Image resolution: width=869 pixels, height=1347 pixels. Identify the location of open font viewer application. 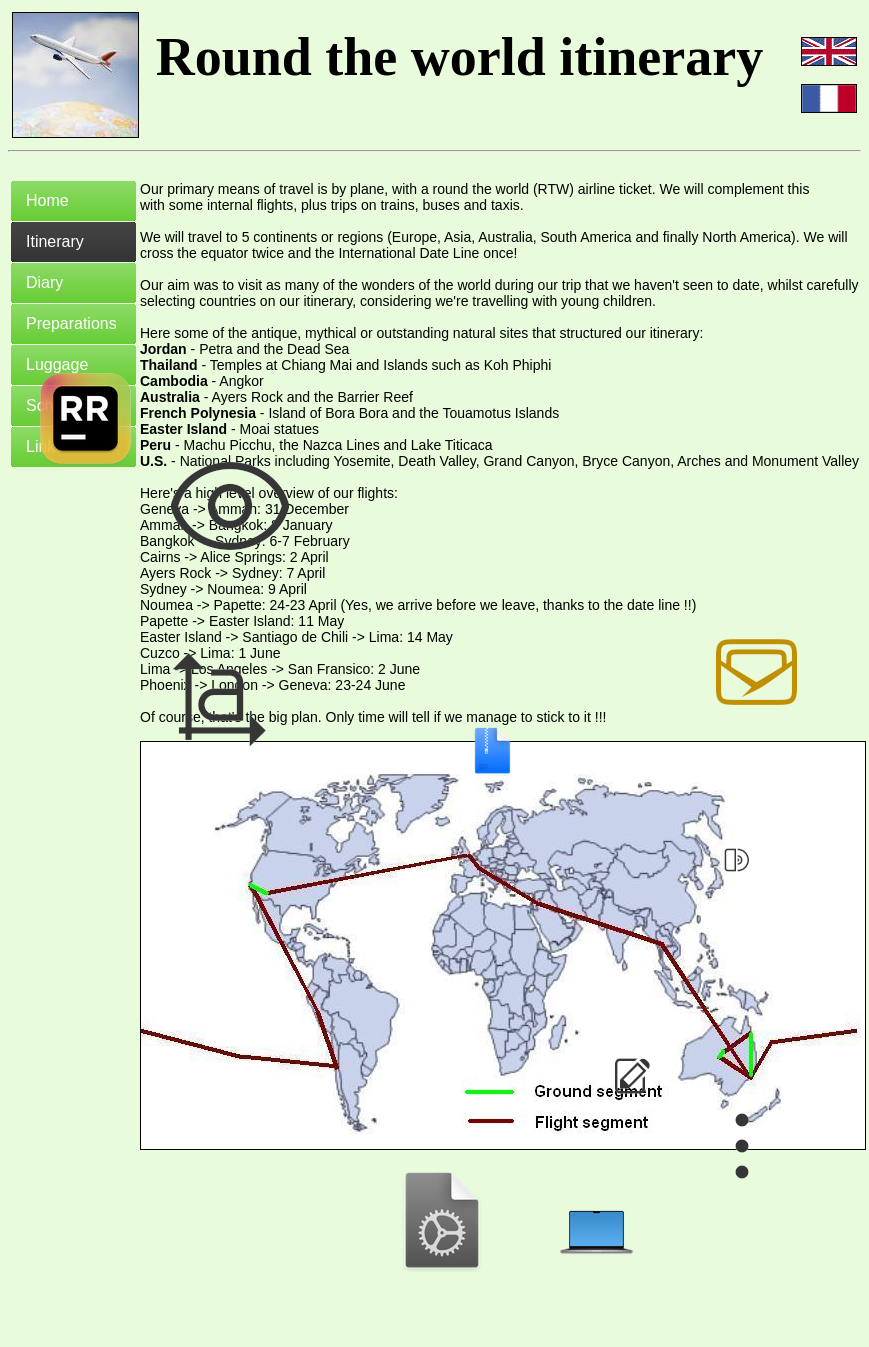
(217, 701).